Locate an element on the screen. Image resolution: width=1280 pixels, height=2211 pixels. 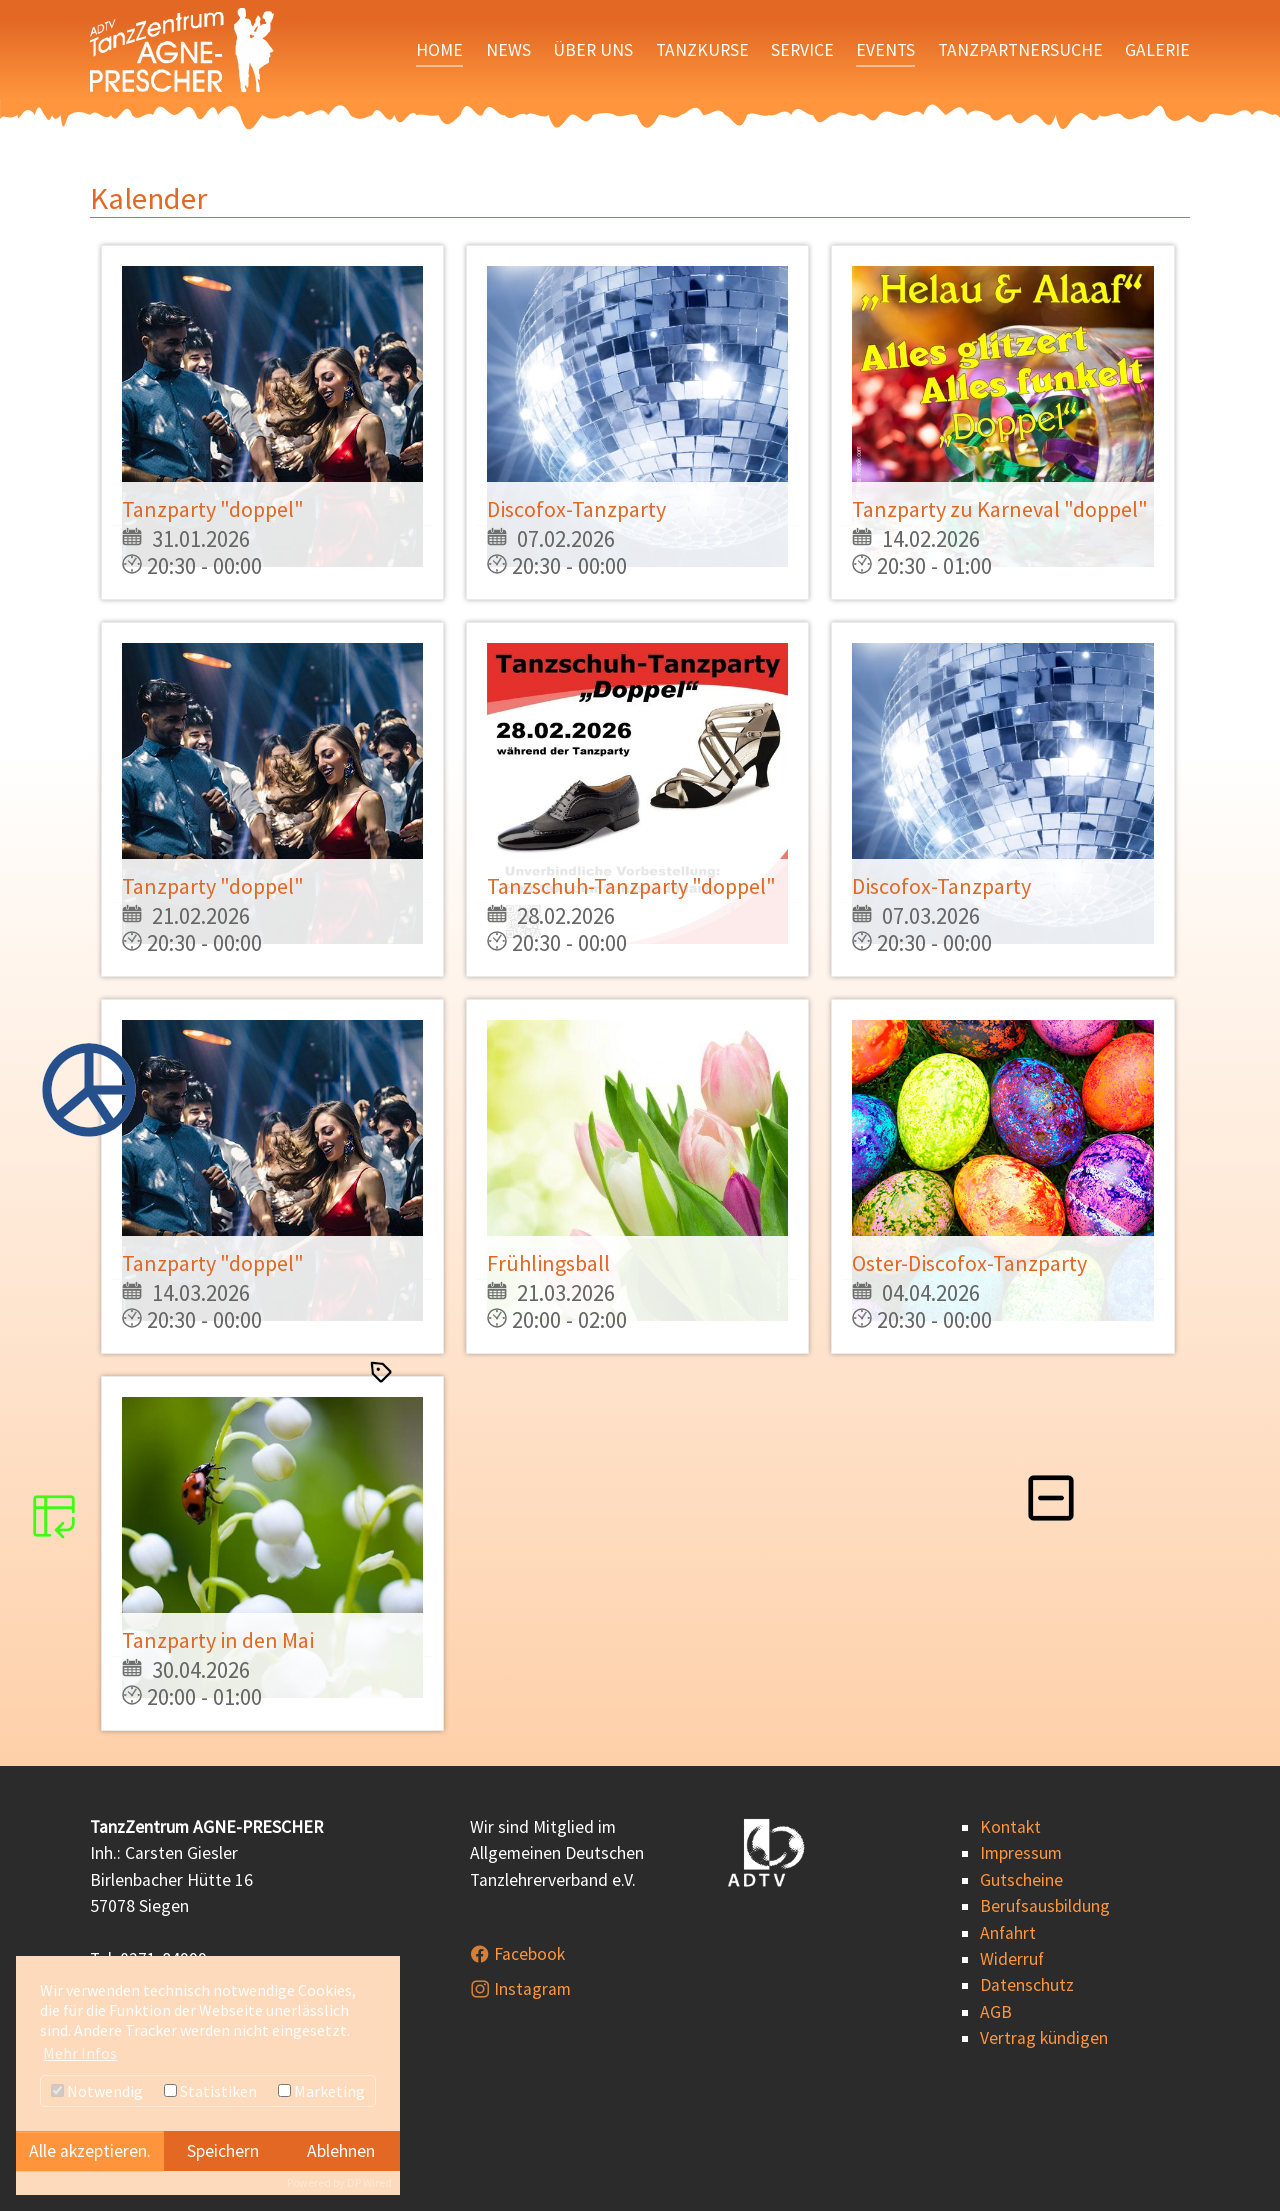
view or manage tags is located at coordinates (380, 1371).